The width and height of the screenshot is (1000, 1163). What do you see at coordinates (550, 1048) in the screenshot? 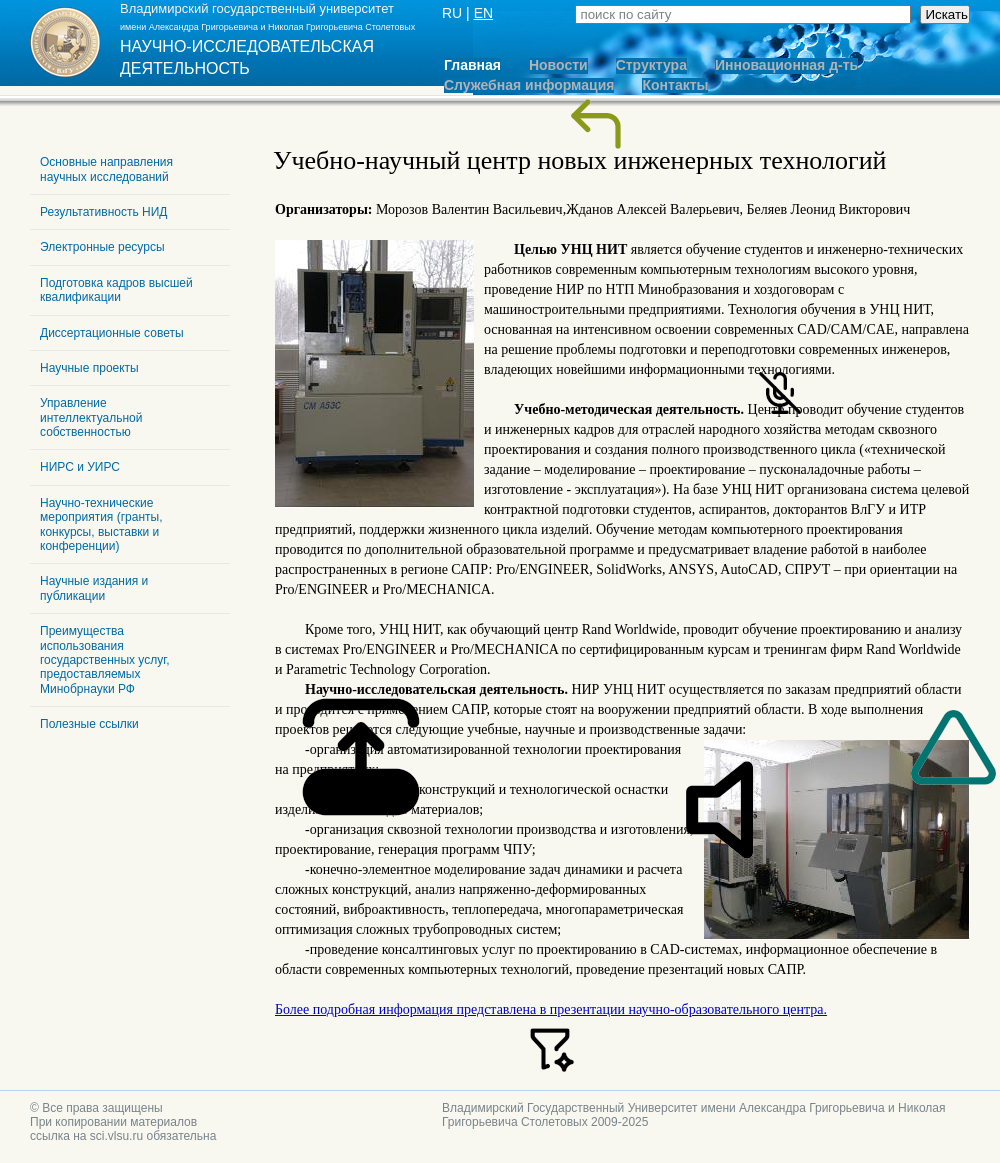
I see `apply smart or AI-powered filters` at bounding box center [550, 1048].